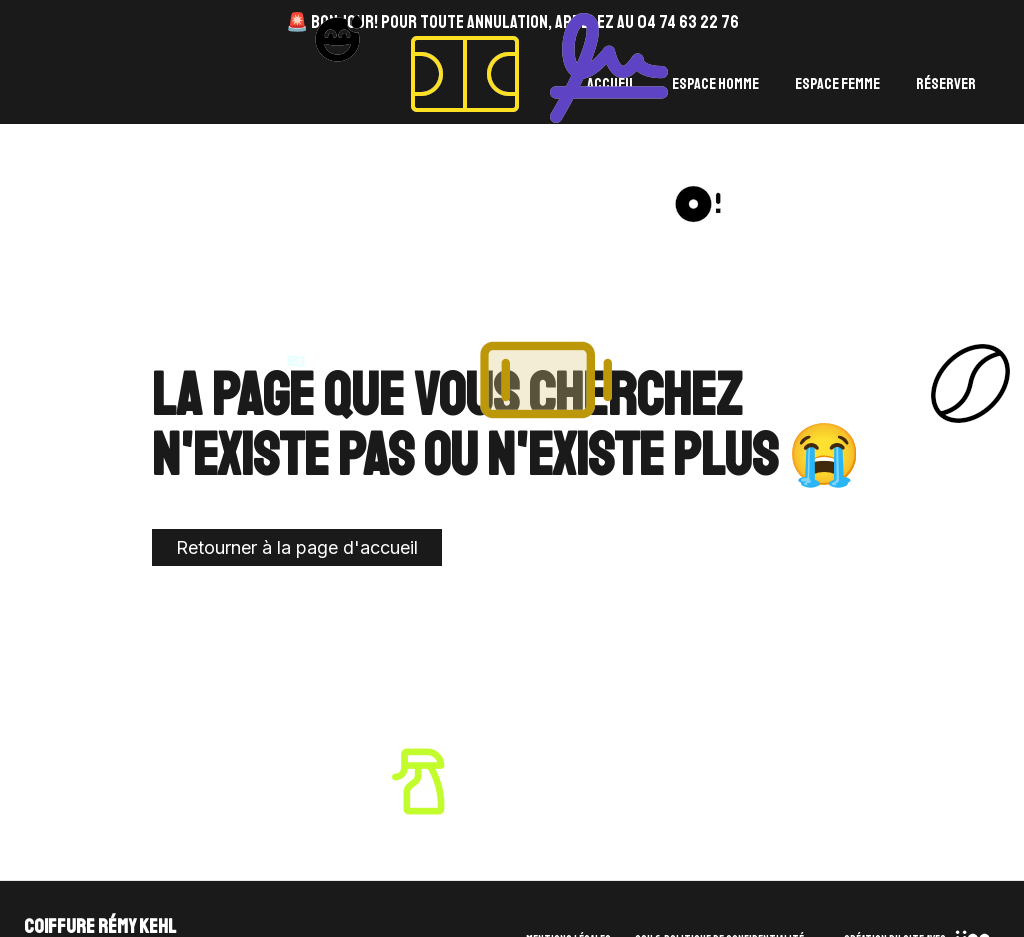 The image size is (1024, 937). Describe the element at coordinates (420, 781) in the screenshot. I see `access cleaning or housekeeping tools` at that location.